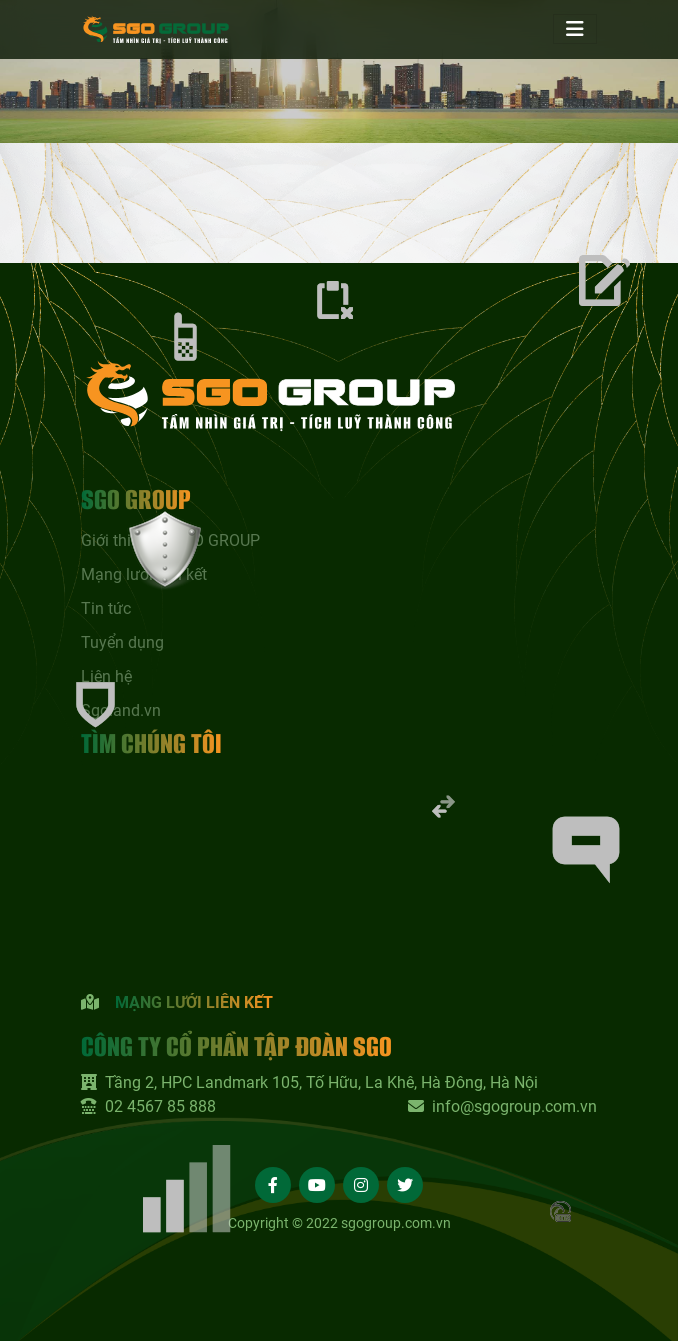  What do you see at coordinates (95, 704) in the screenshot?
I see `indicates low security status` at bounding box center [95, 704].